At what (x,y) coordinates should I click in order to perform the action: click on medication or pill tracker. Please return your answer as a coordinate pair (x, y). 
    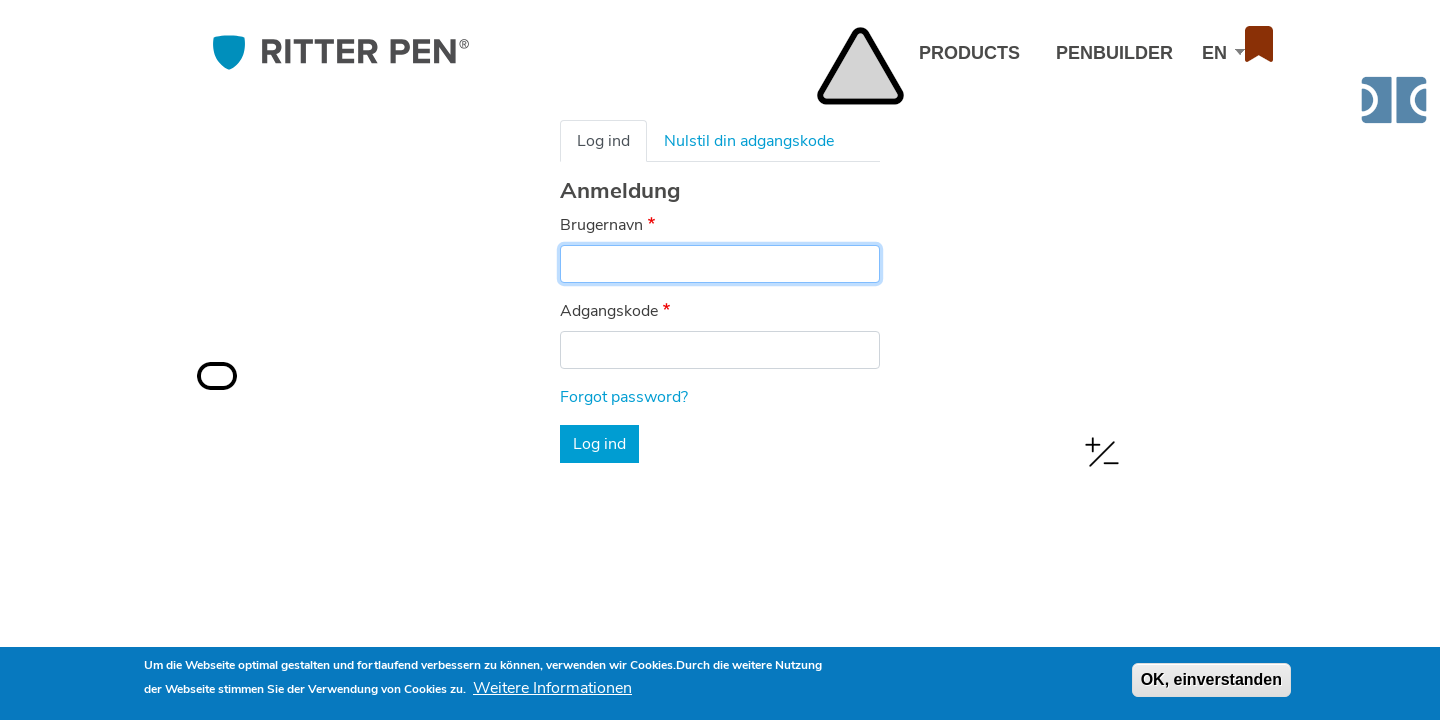
    Looking at the image, I should click on (217, 376).